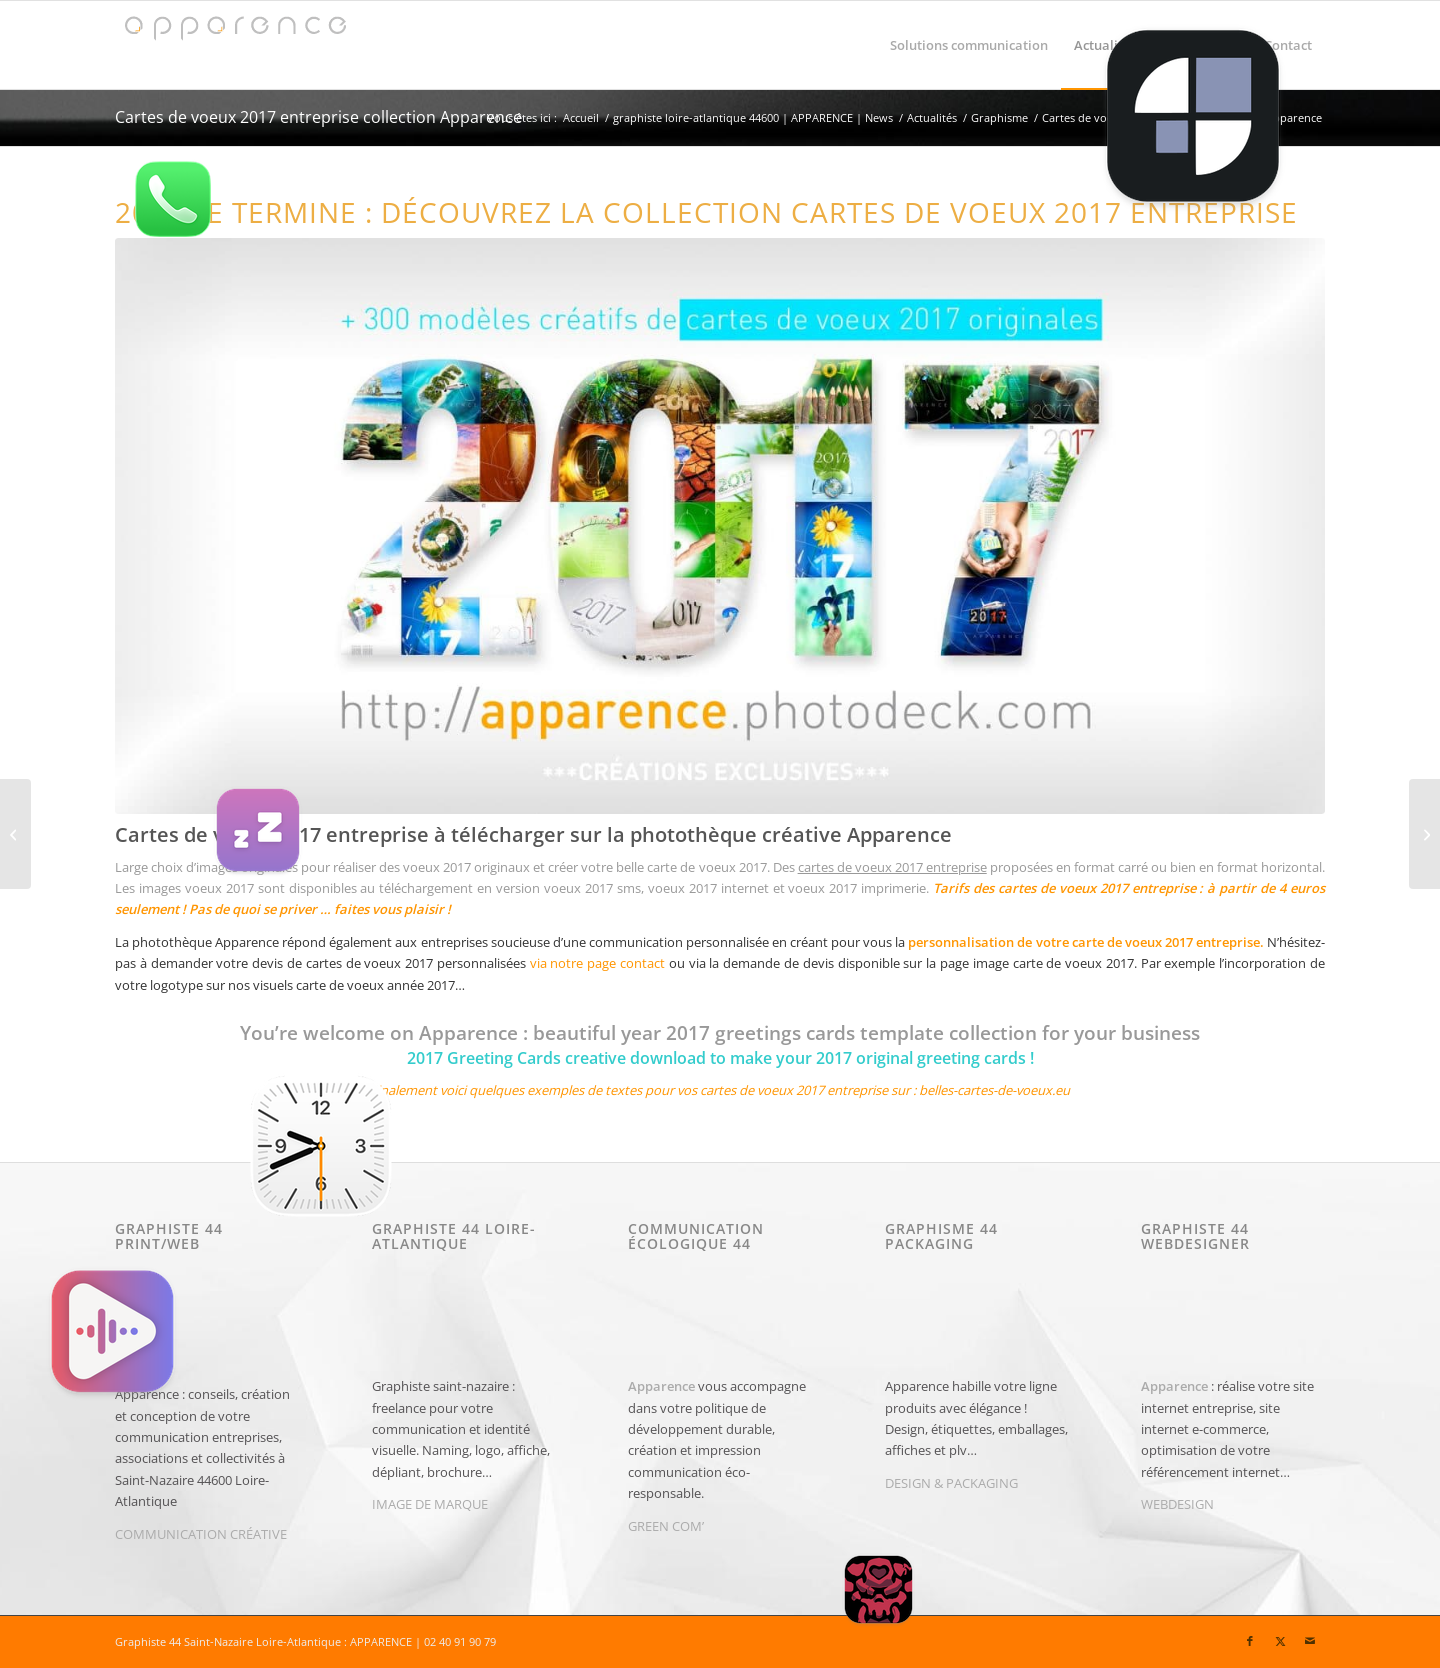 This screenshot has height=1668, width=1440. Describe the element at coordinates (1193, 116) in the screenshot. I see `open shapez game app` at that location.